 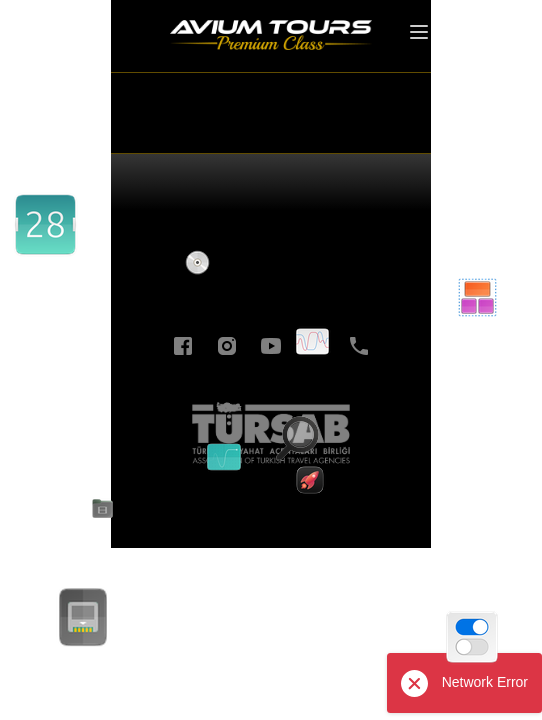 I want to click on indicates a rewritable CD drive or disc, so click(x=197, y=262).